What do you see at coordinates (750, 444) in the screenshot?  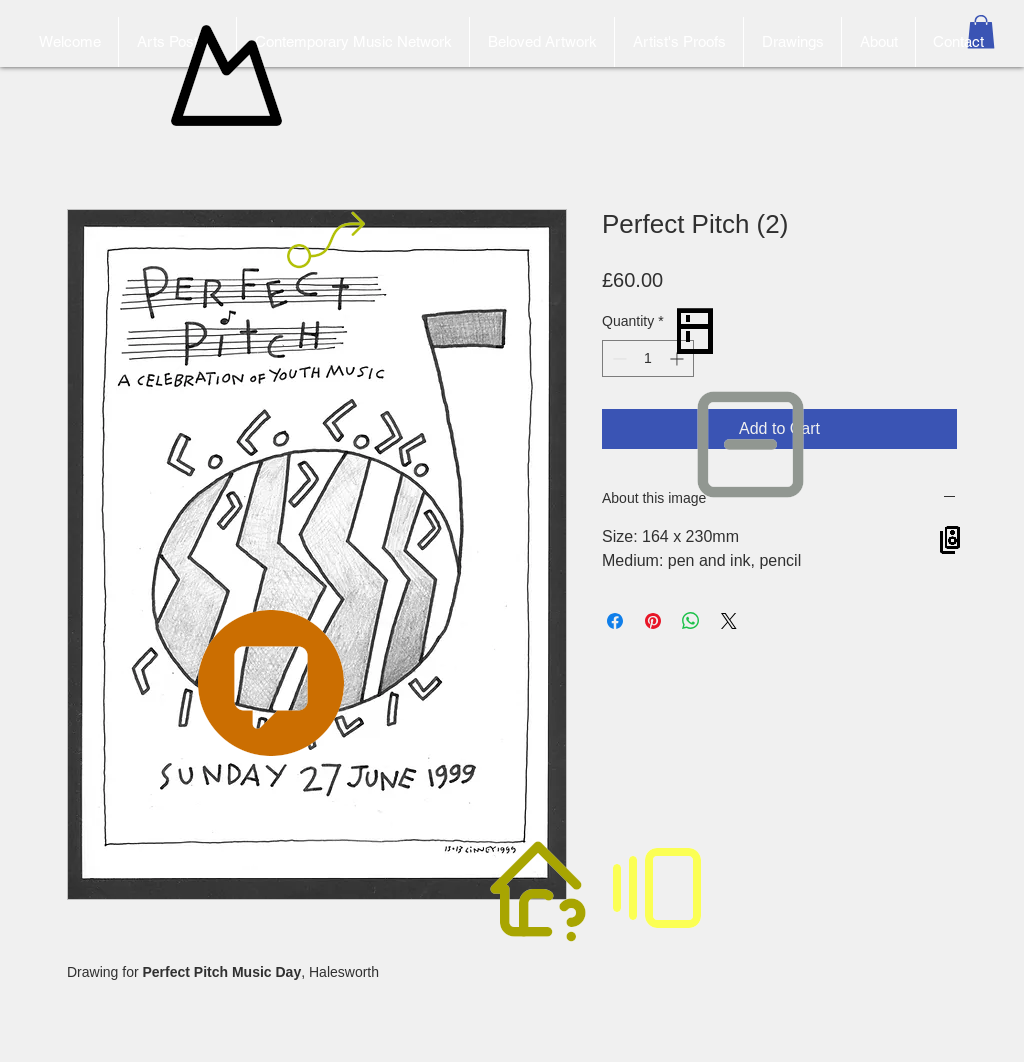 I see `remove an item from a list or selection` at bounding box center [750, 444].